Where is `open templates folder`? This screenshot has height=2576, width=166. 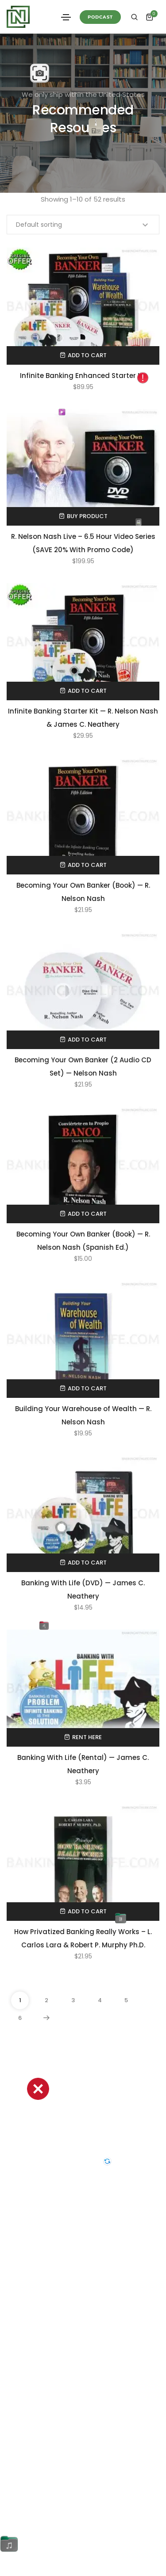 open templates folder is located at coordinates (120, 1918).